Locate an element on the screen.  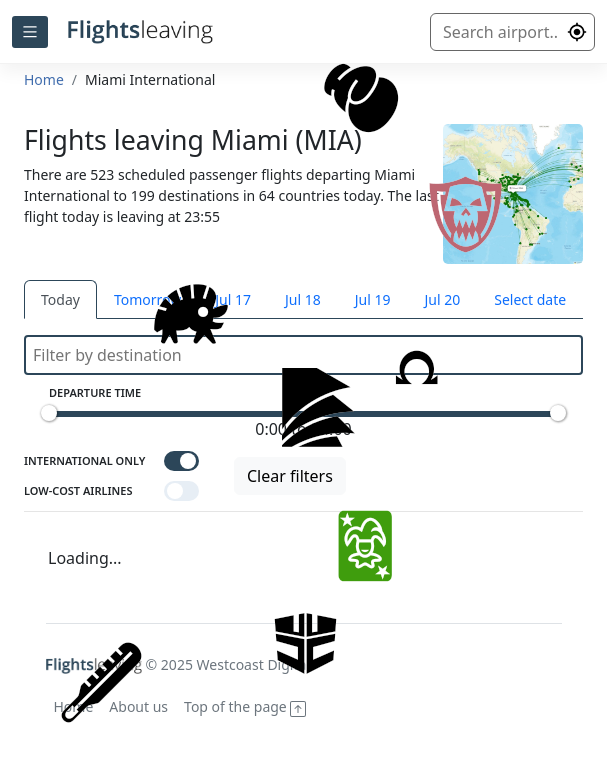
select boar faction or clan emblem is located at coordinates (191, 314).